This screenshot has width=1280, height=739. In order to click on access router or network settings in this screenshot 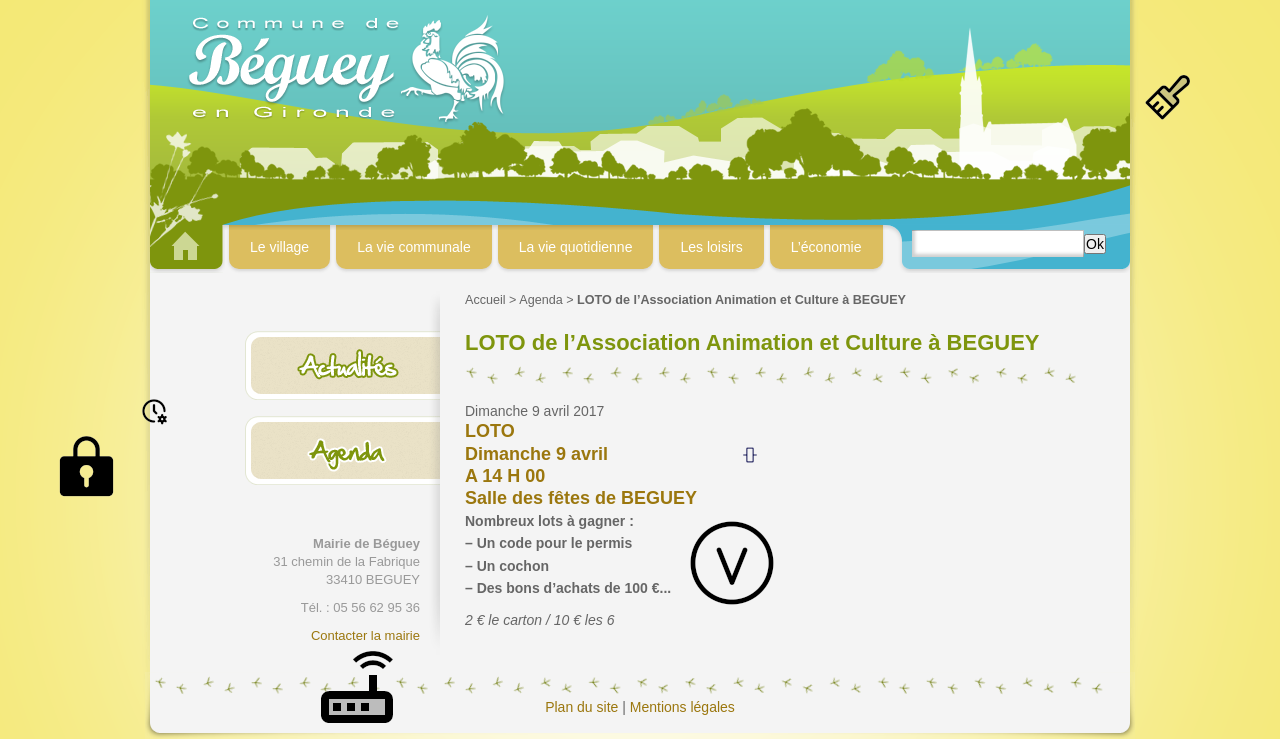, I will do `click(357, 687)`.